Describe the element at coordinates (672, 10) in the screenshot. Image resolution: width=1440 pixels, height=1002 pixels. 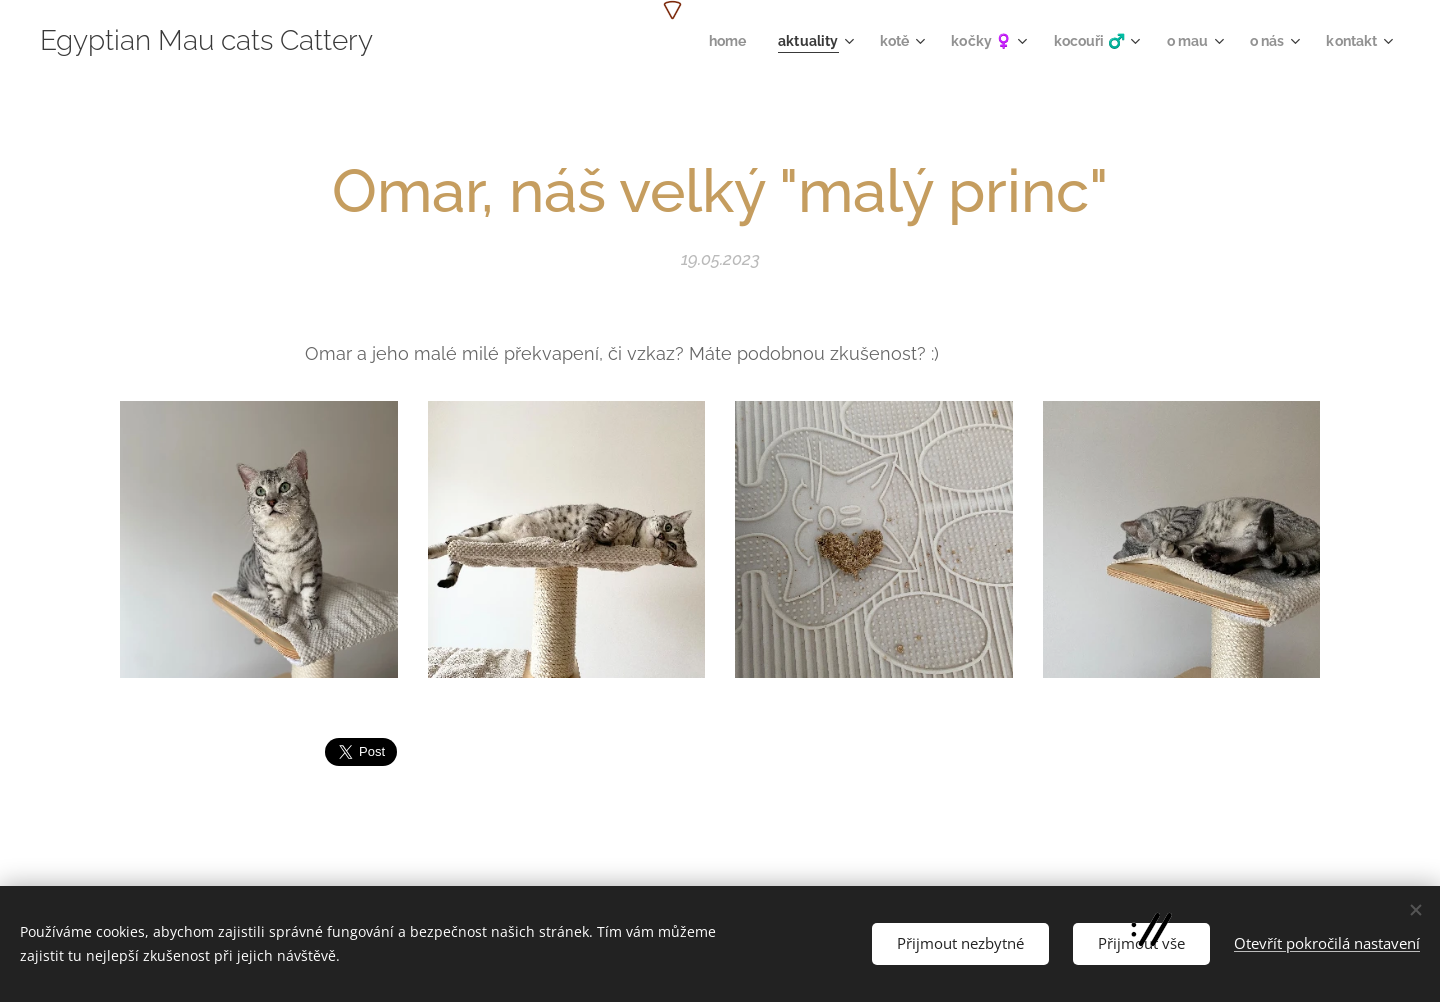
I see `indicates a cone or triangular marker` at that location.